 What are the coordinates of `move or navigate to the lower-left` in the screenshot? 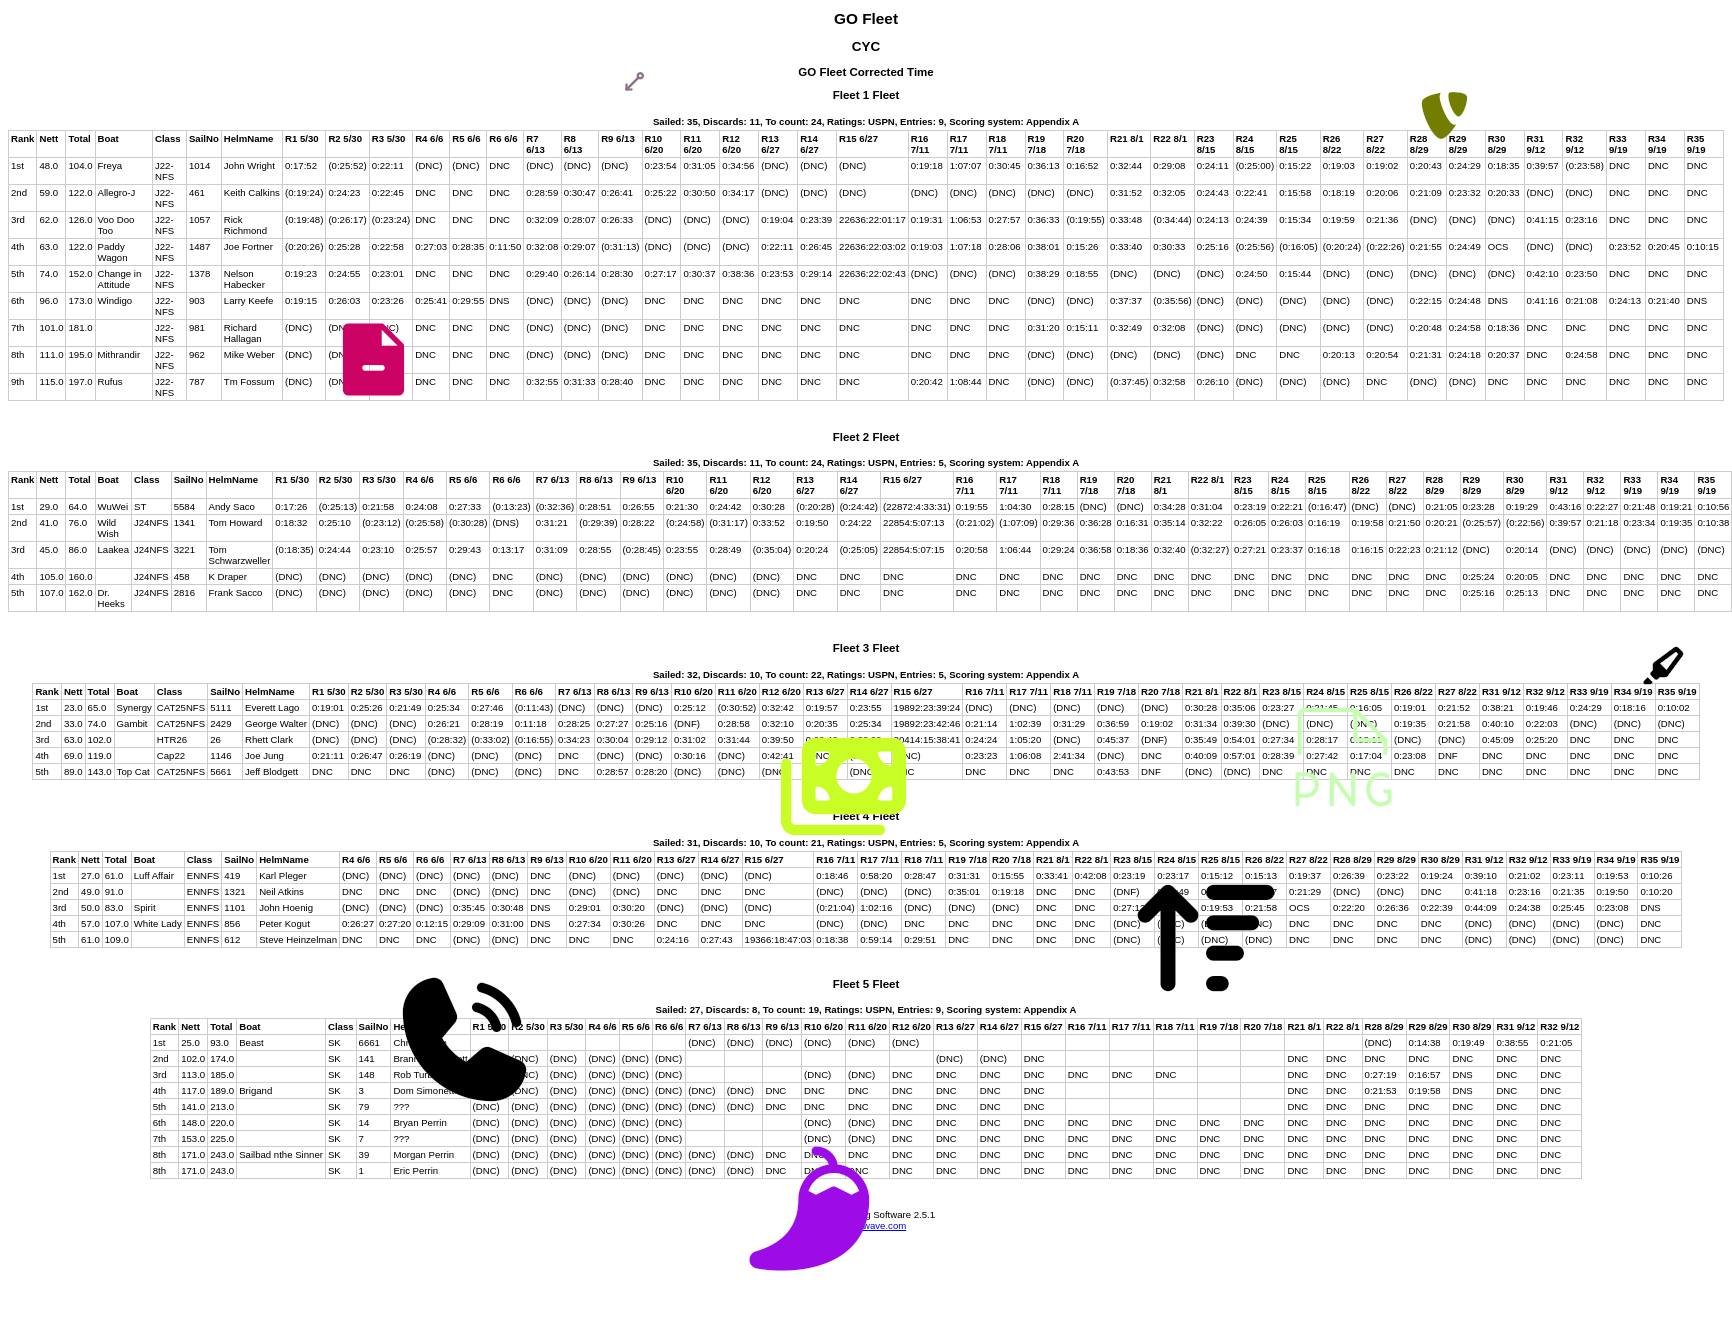 It's located at (634, 82).